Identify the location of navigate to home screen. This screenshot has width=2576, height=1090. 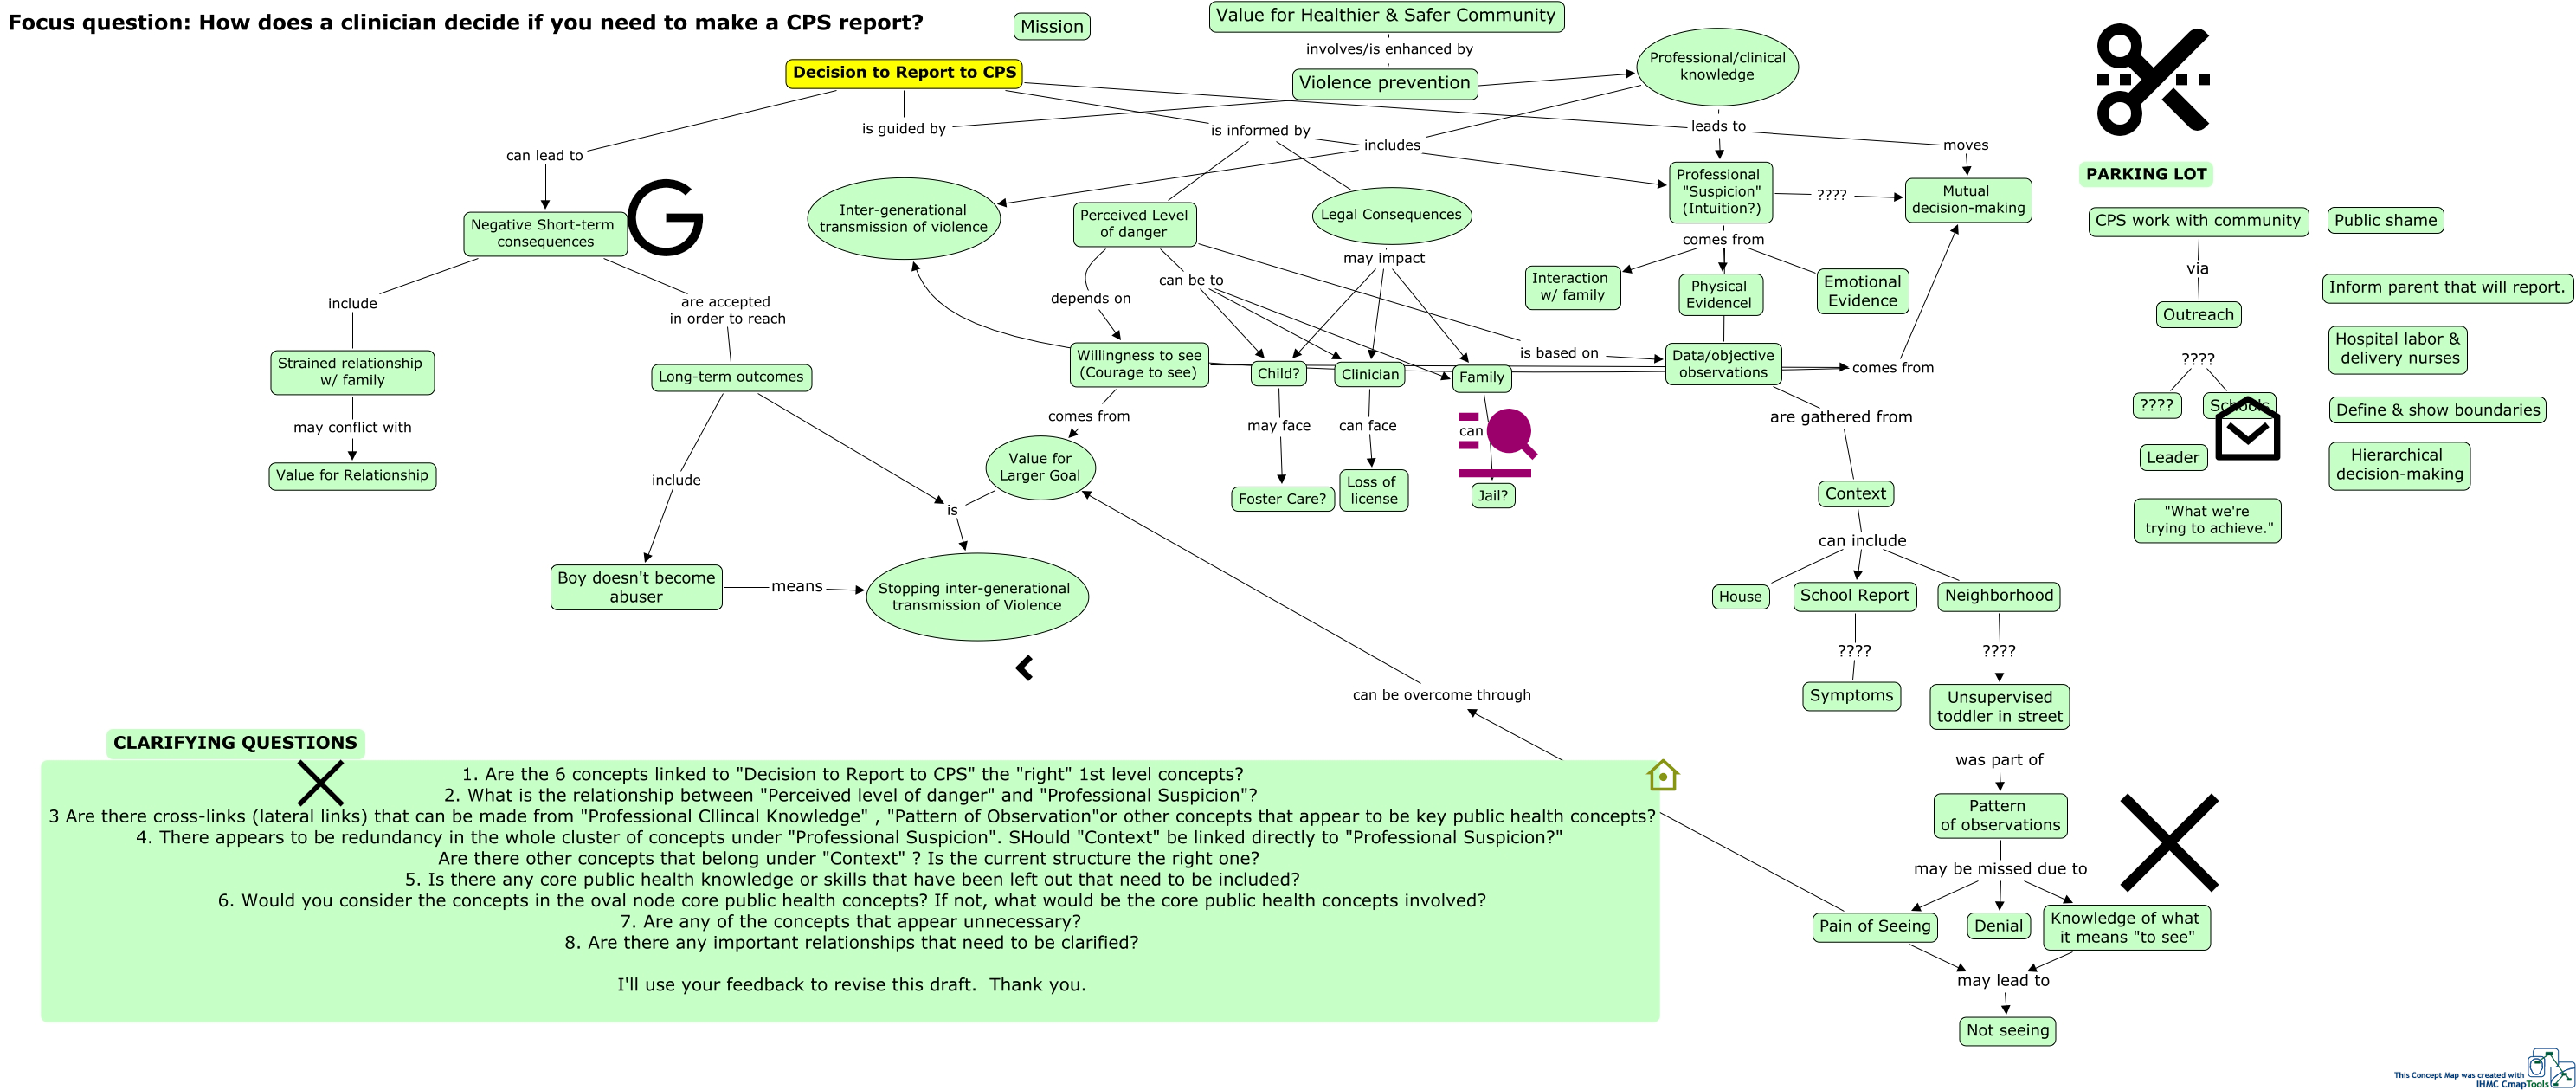
(1663, 776).